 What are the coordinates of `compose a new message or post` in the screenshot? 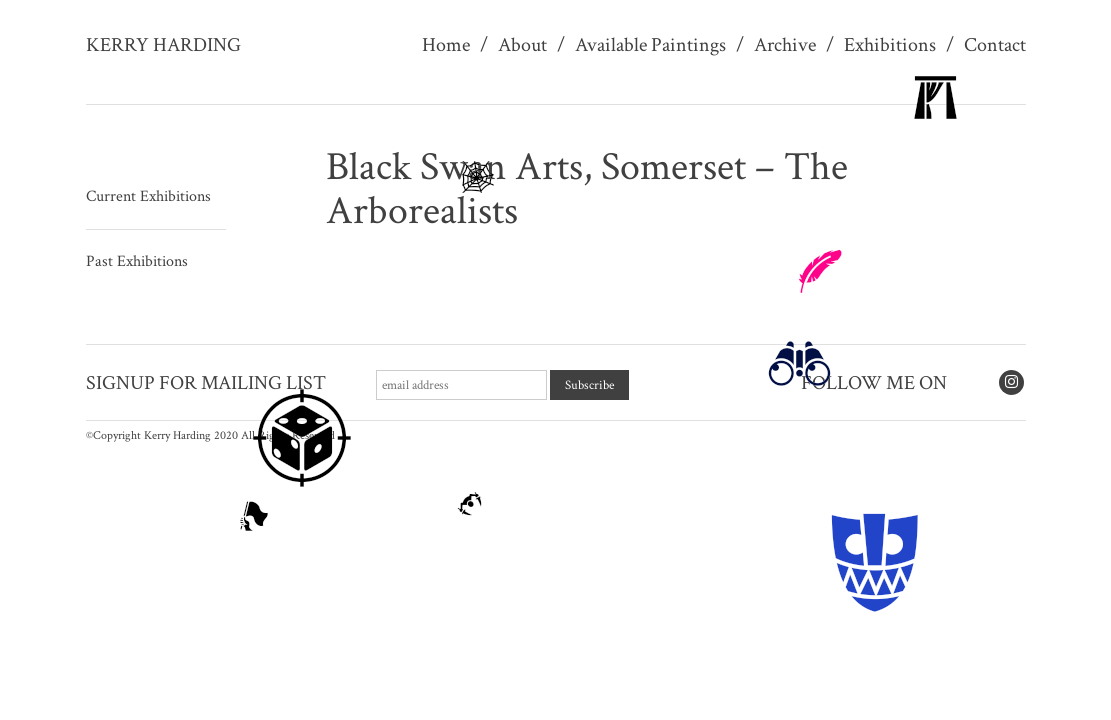 It's located at (819, 271).